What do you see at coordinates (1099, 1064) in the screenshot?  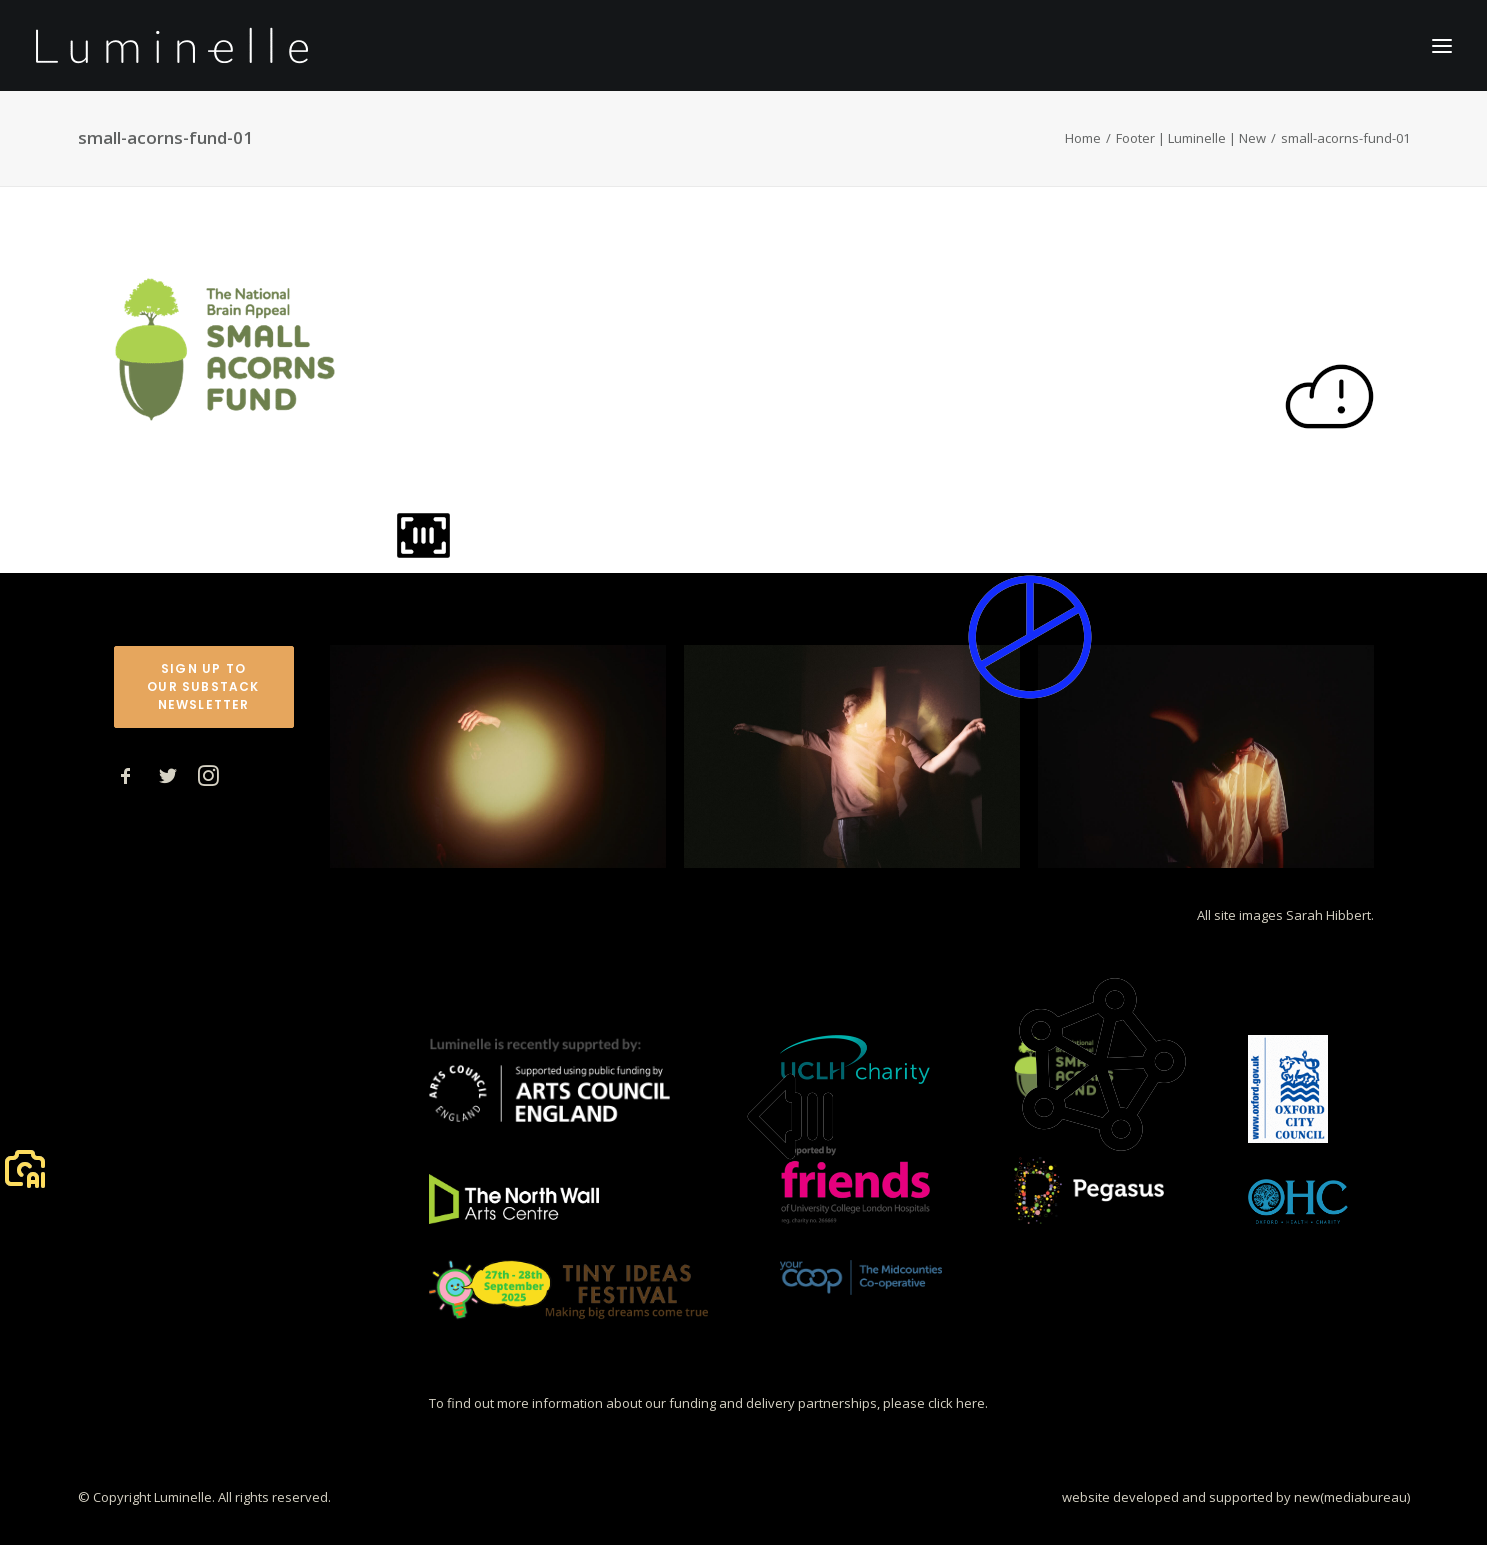 I see `connect to the fediverse network` at bounding box center [1099, 1064].